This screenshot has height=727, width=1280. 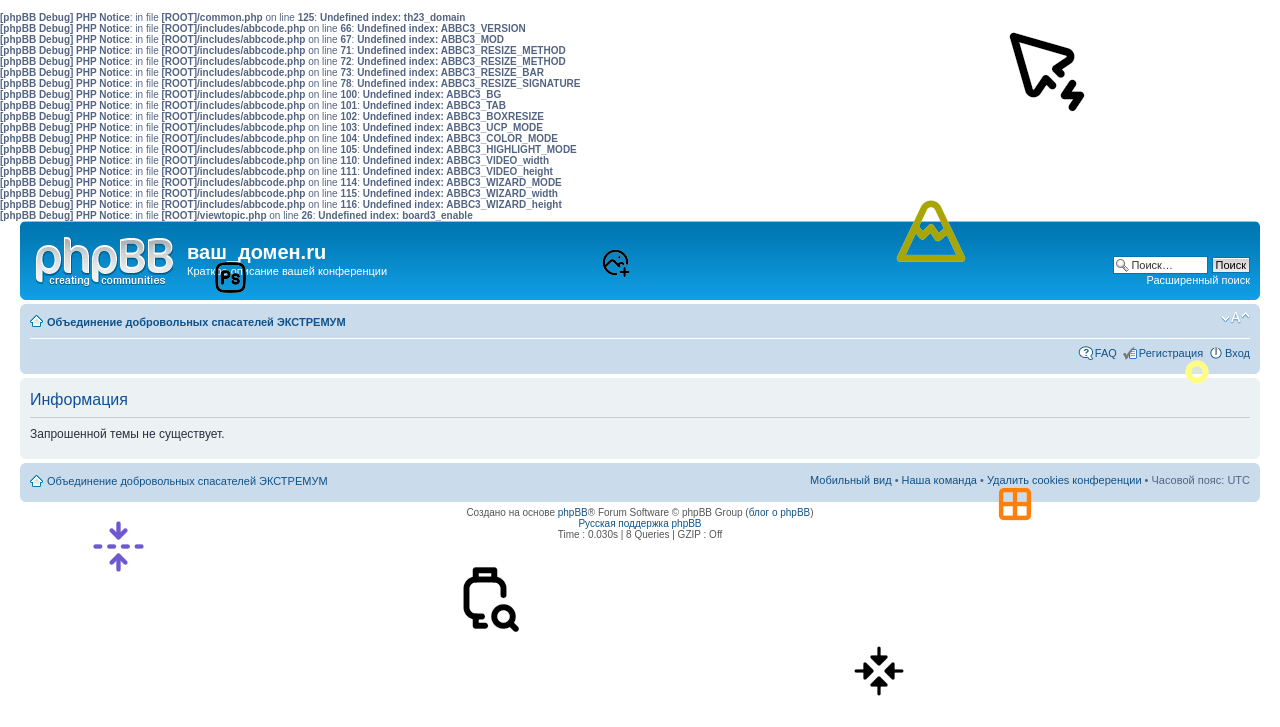 What do you see at coordinates (879, 671) in the screenshot?
I see `collapse or minimize content from all sides` at bounding box center [879, 671].